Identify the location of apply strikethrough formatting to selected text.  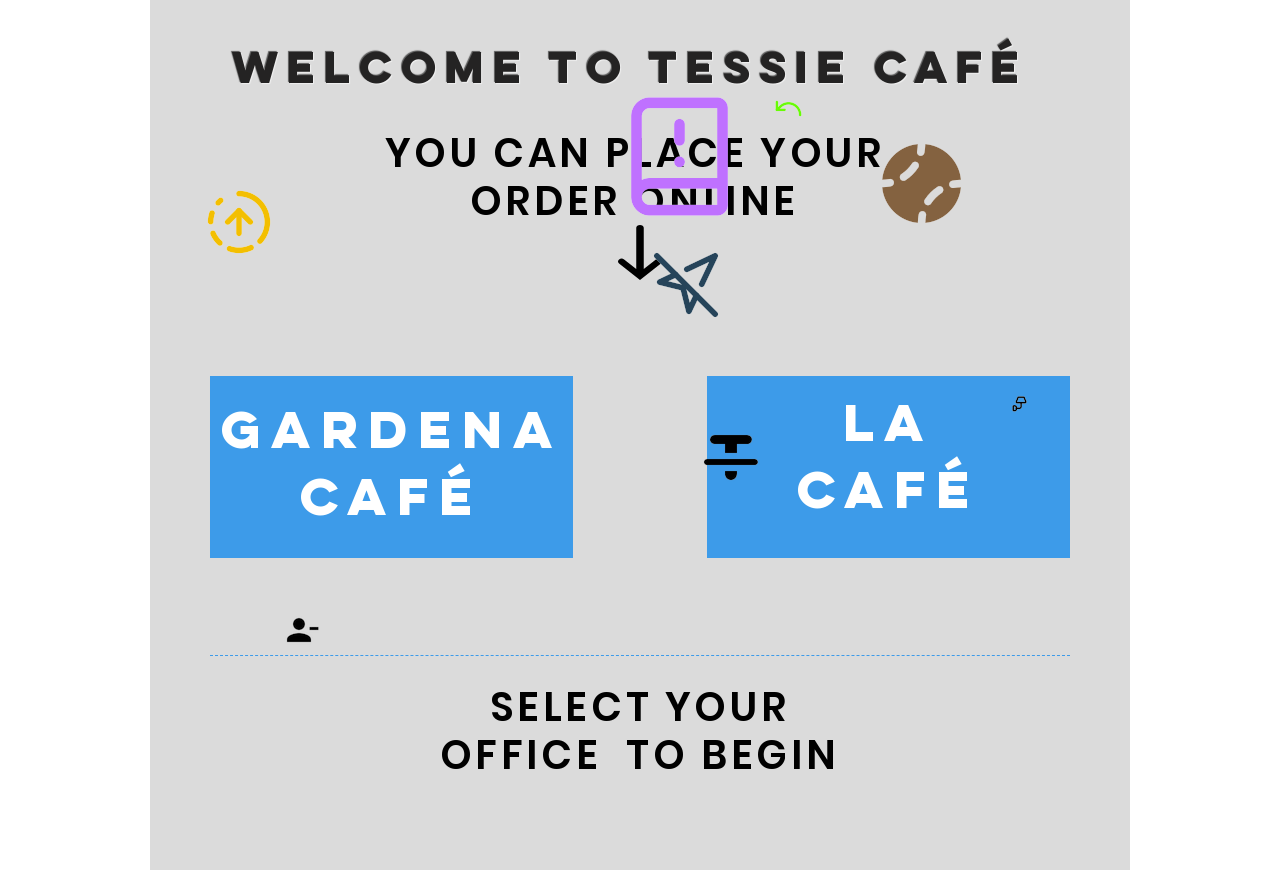
(731, 459).